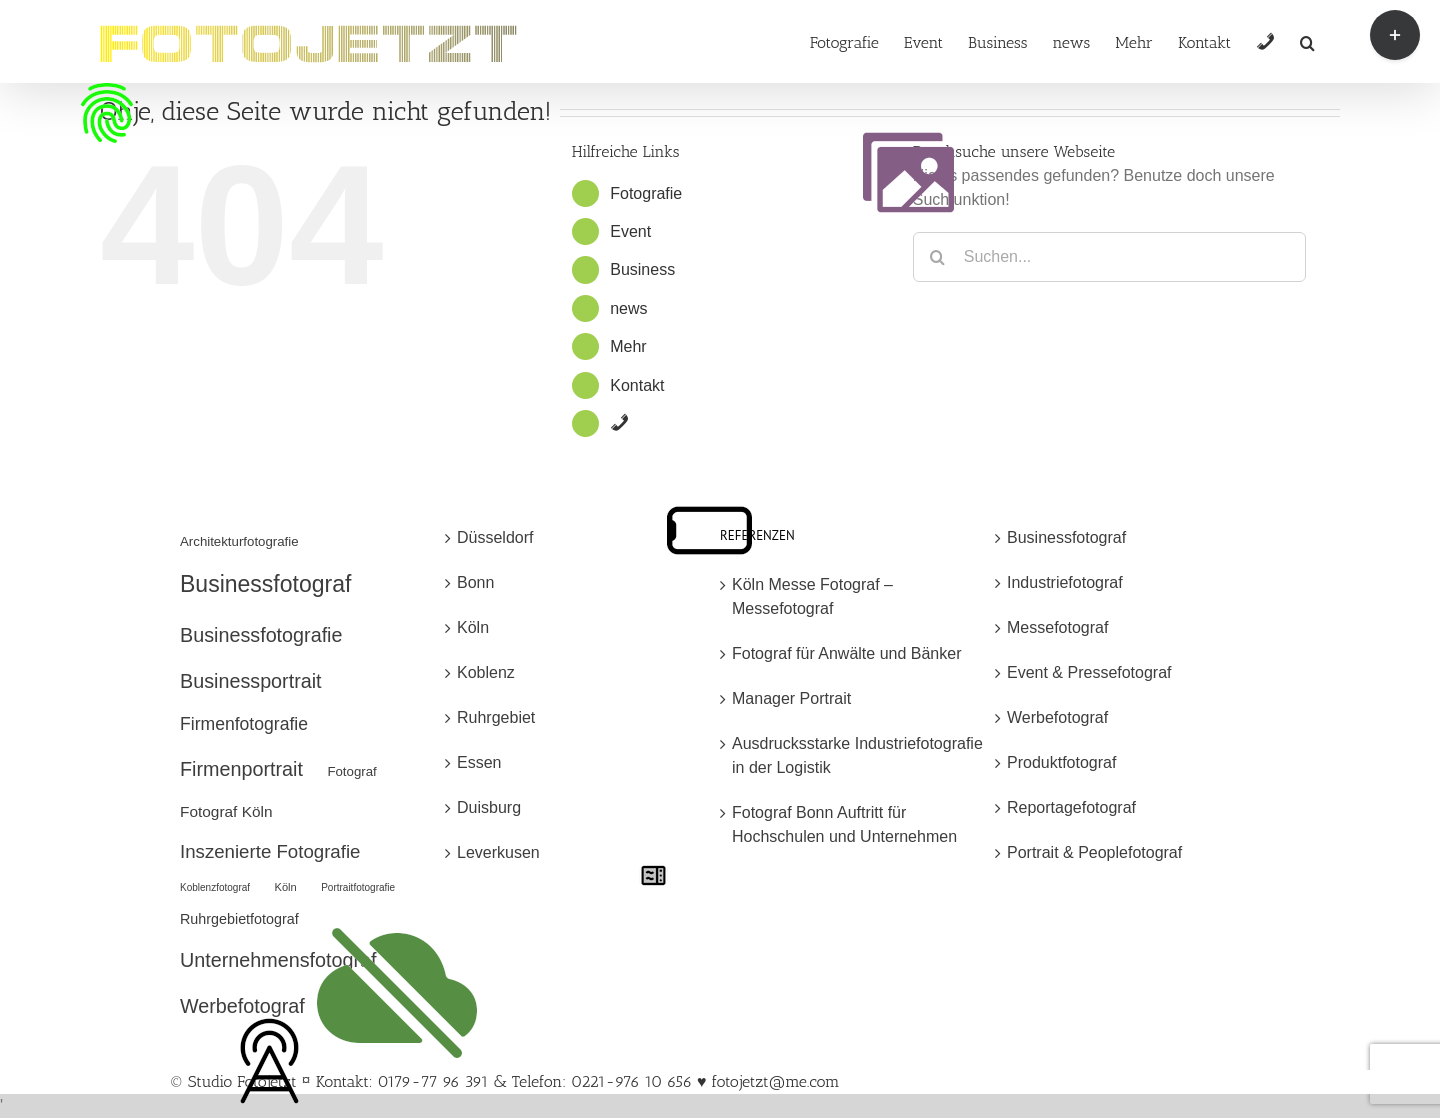 This screenshot has width=1440, height=1118. Describe the element at coordinates (397, 993) in the screenshot. I see `indicates no cloud connection available` at that location.